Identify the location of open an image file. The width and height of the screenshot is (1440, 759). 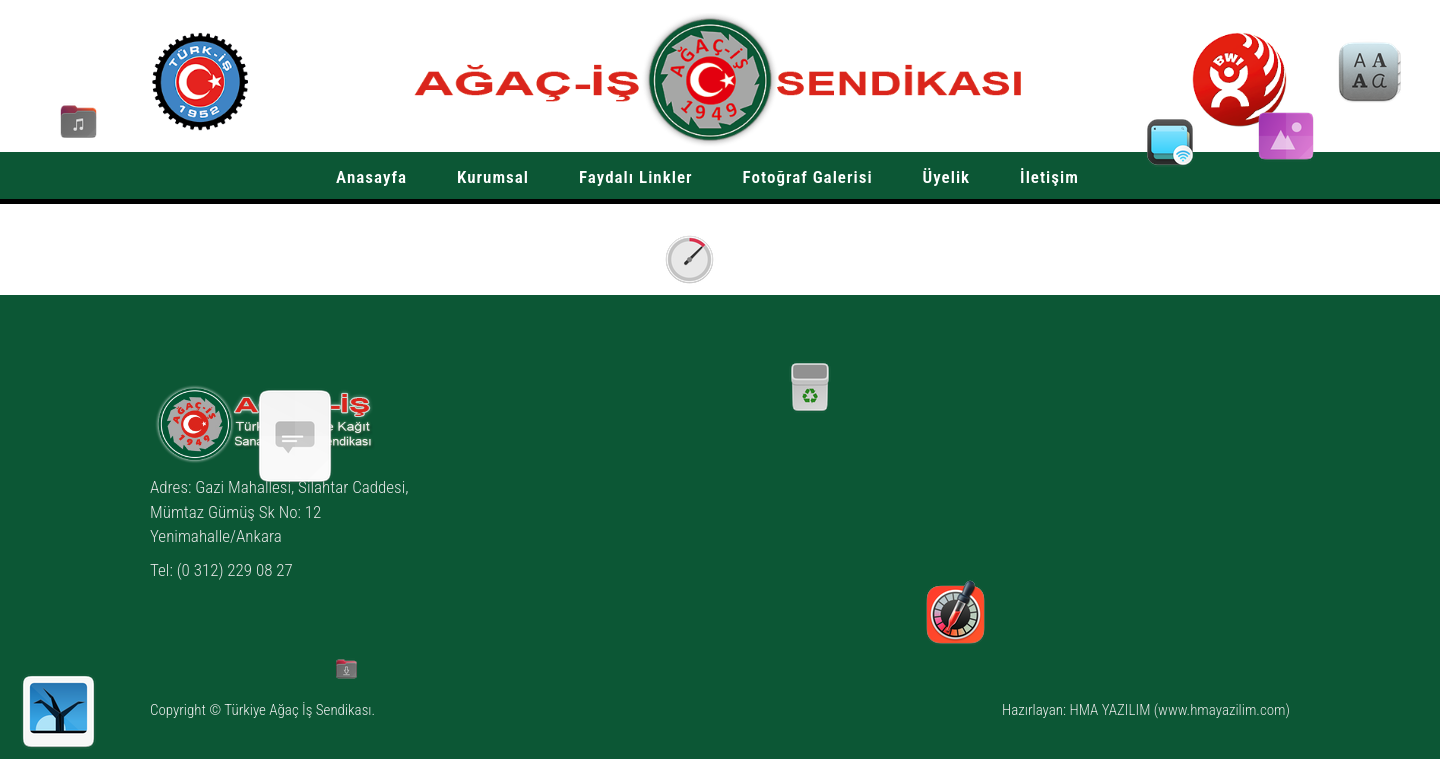
(1286, 134).